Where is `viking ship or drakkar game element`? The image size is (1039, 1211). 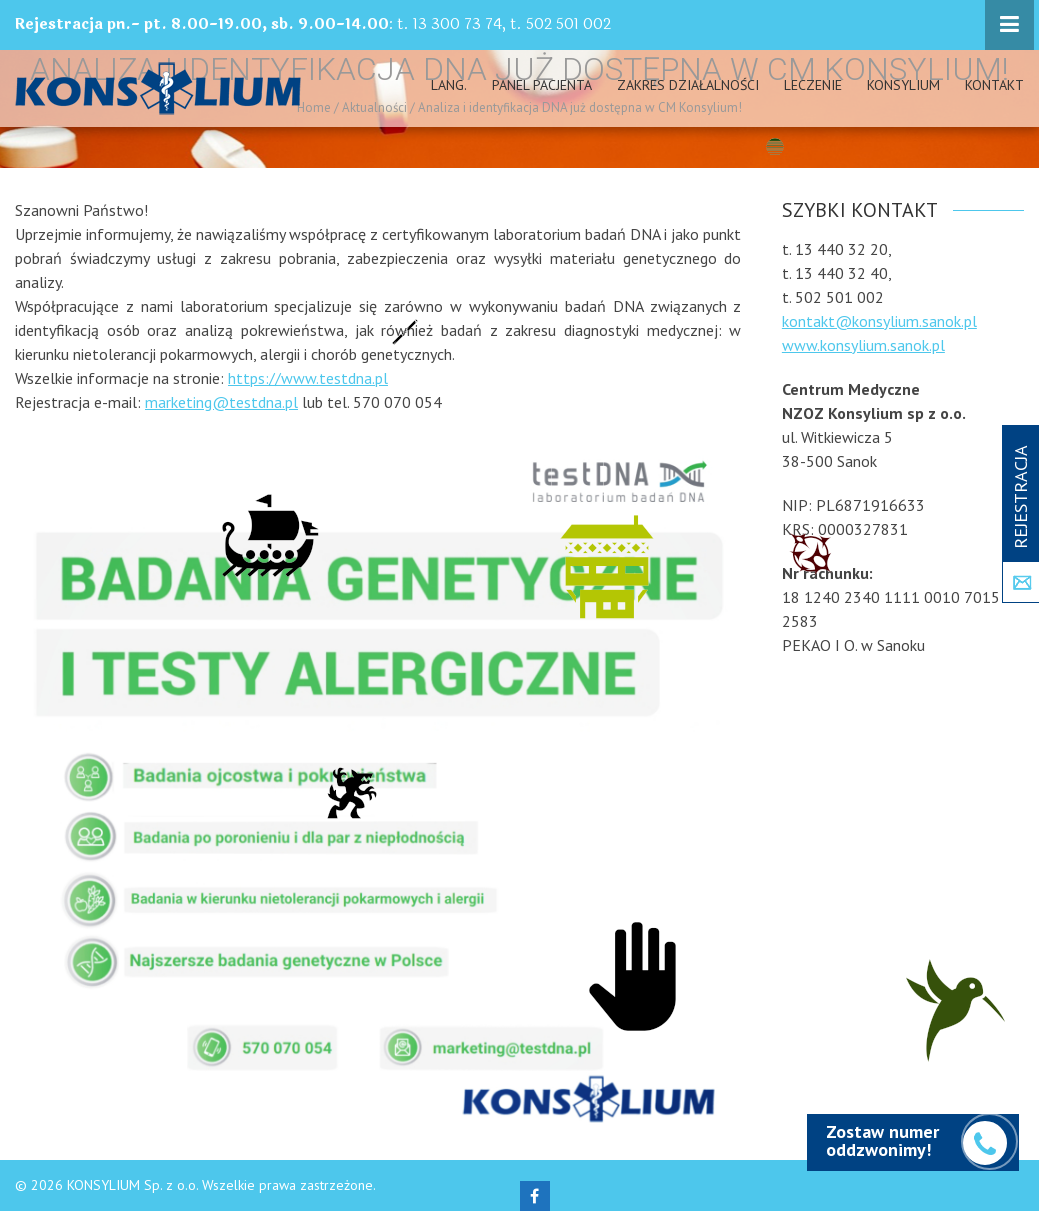 viking ship or drakkar game element is located at coordinates (269, 540).